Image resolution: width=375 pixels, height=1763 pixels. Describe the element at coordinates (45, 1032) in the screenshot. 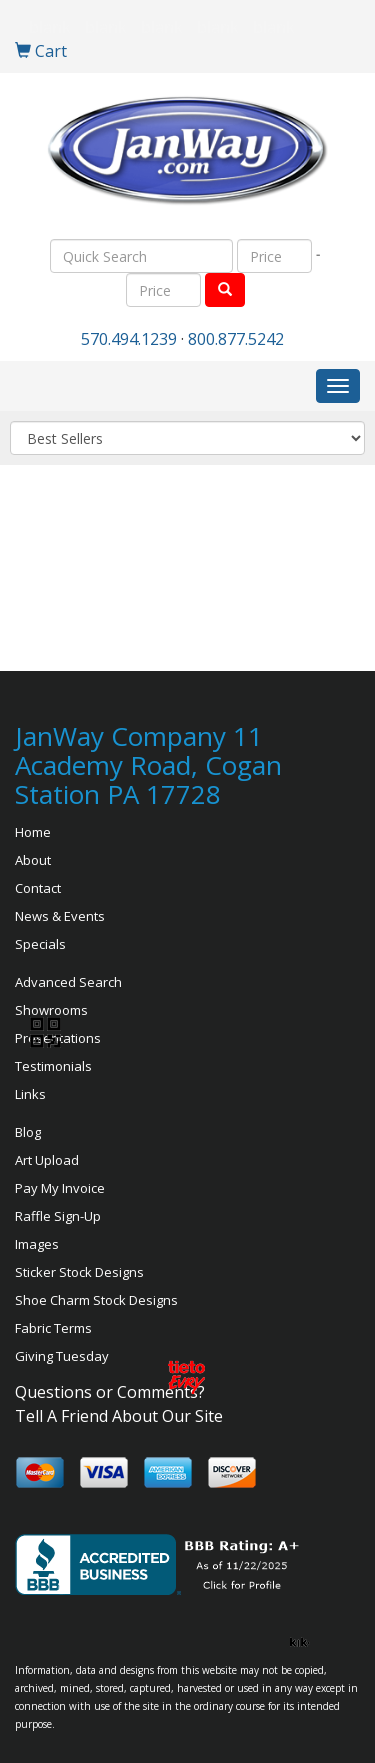

I see `scan or generate a QR code` at that location.